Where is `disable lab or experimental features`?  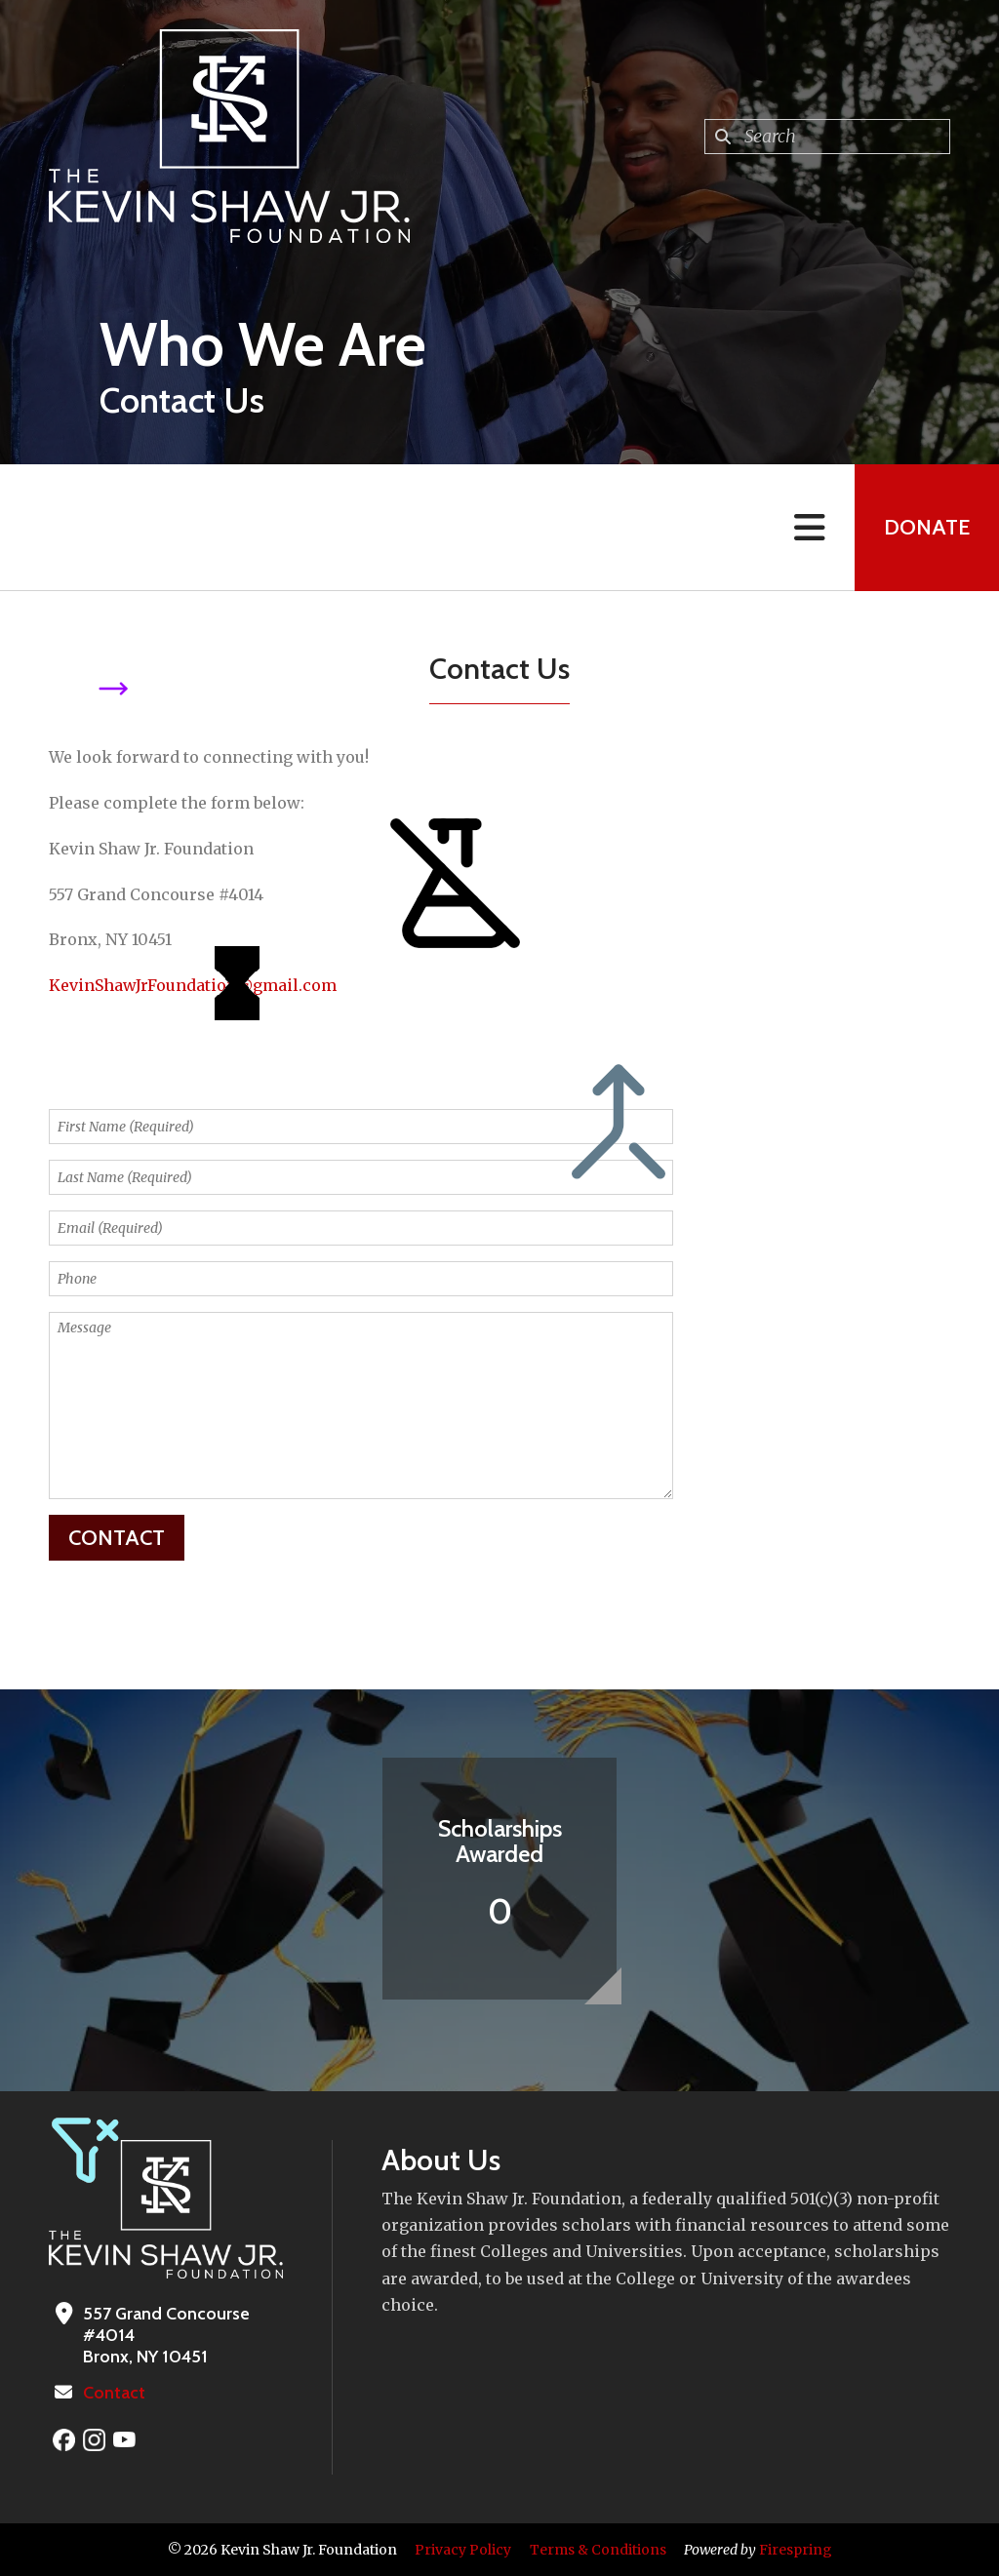
disable lab or experimental features is located at coordinates (455, 883).